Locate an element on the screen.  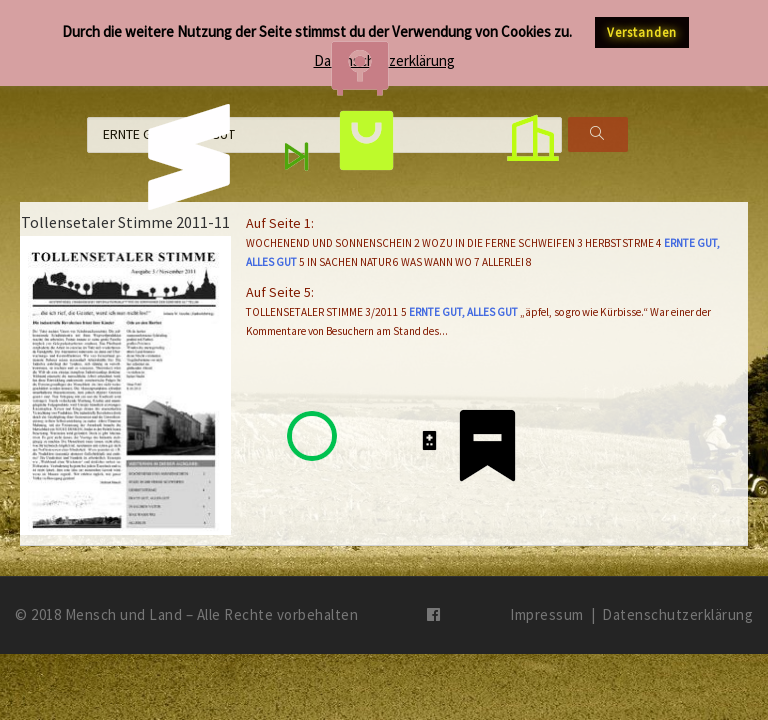
open sublime text editor is located at coordinates (189, 157).